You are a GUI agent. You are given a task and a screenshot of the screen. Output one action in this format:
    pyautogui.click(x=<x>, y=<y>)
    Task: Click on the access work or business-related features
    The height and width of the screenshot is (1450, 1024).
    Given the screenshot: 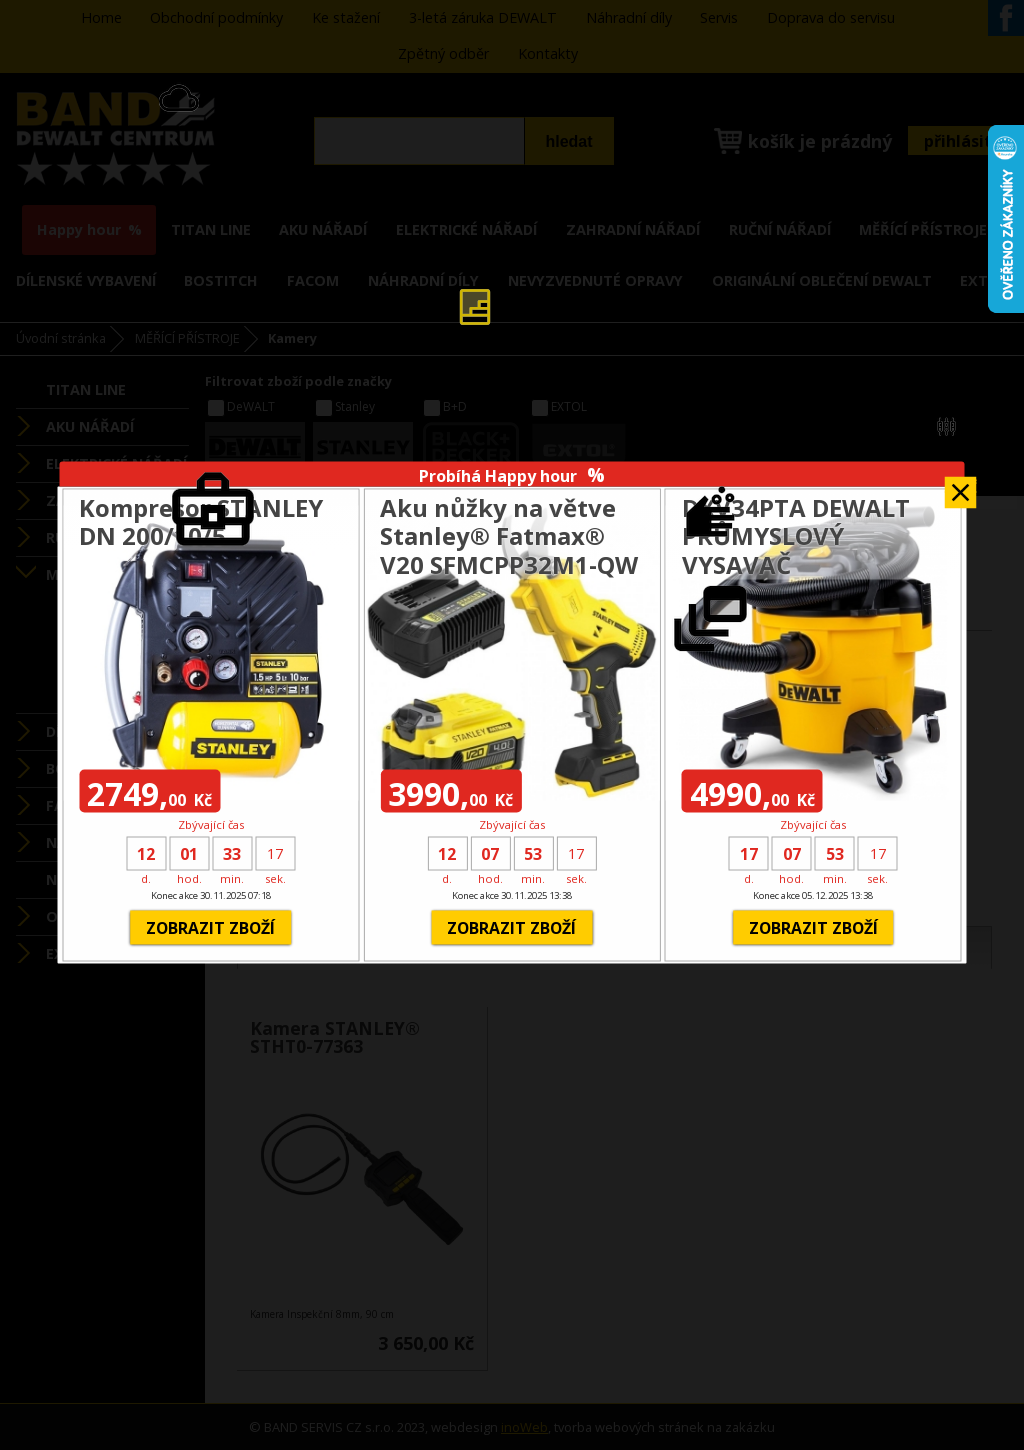 What is the action you would take?
    pyautogui.click(x=213, y=509)
    